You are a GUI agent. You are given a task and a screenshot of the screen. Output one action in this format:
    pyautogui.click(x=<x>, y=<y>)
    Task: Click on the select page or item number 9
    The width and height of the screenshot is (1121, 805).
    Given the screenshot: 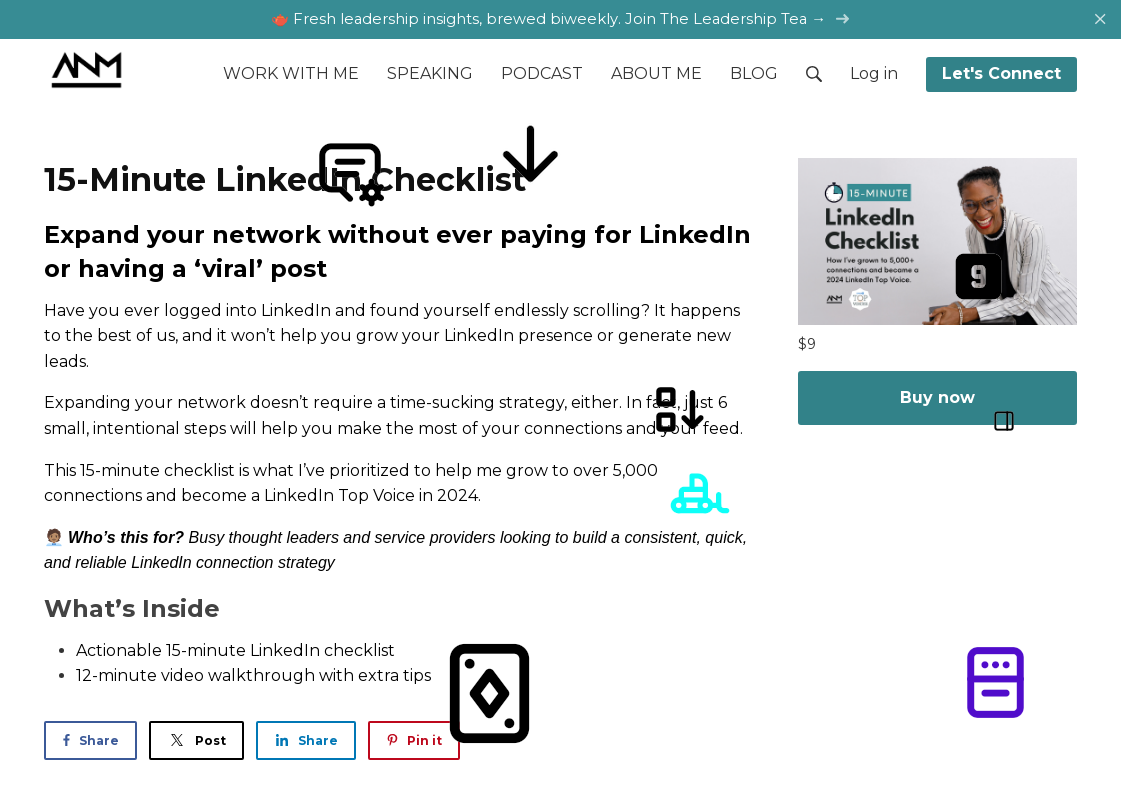 What is the action you would take?
    pyautogui.click(x=978, y=276)
    